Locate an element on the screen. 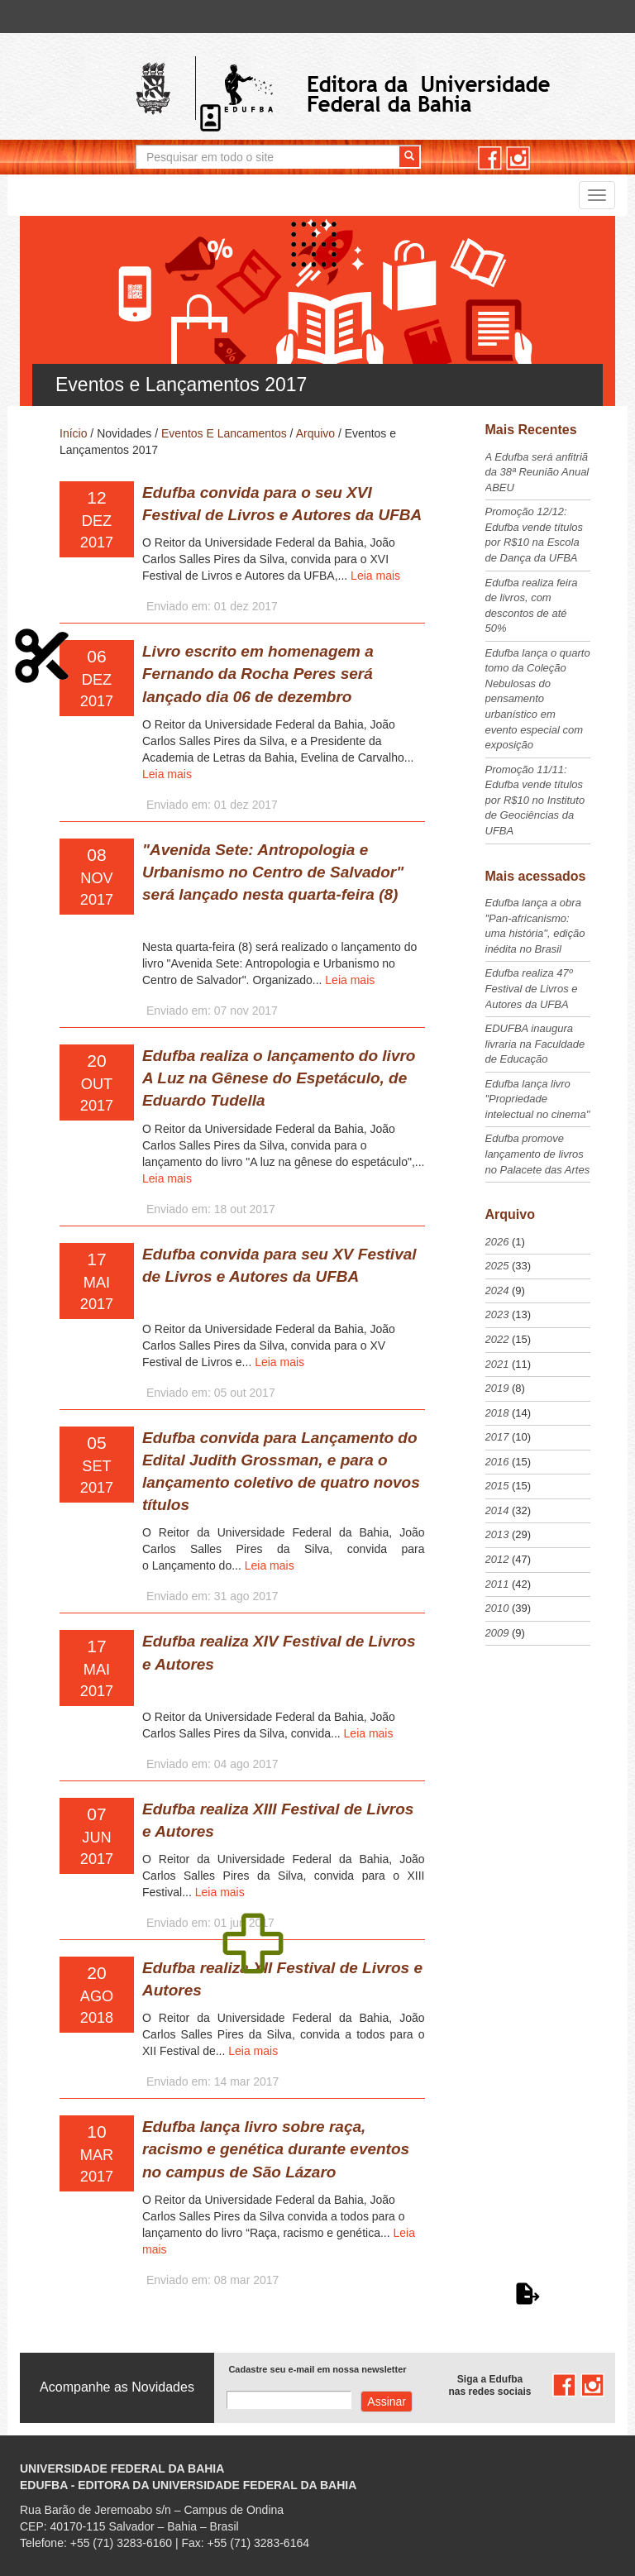  export file or document is located at coordinates (527, 2293).